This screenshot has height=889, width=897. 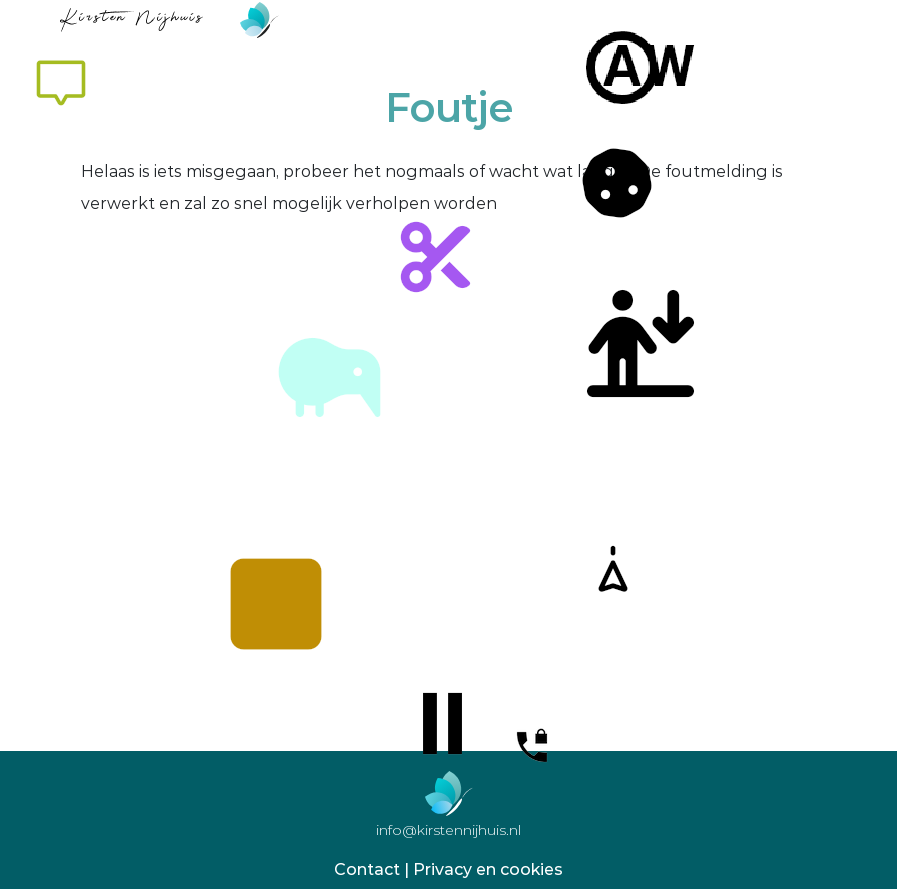 What do you see at coordinates (61, 81) in the screenshot?
I see `open chat or messaging` at bounding box center [61, 81].